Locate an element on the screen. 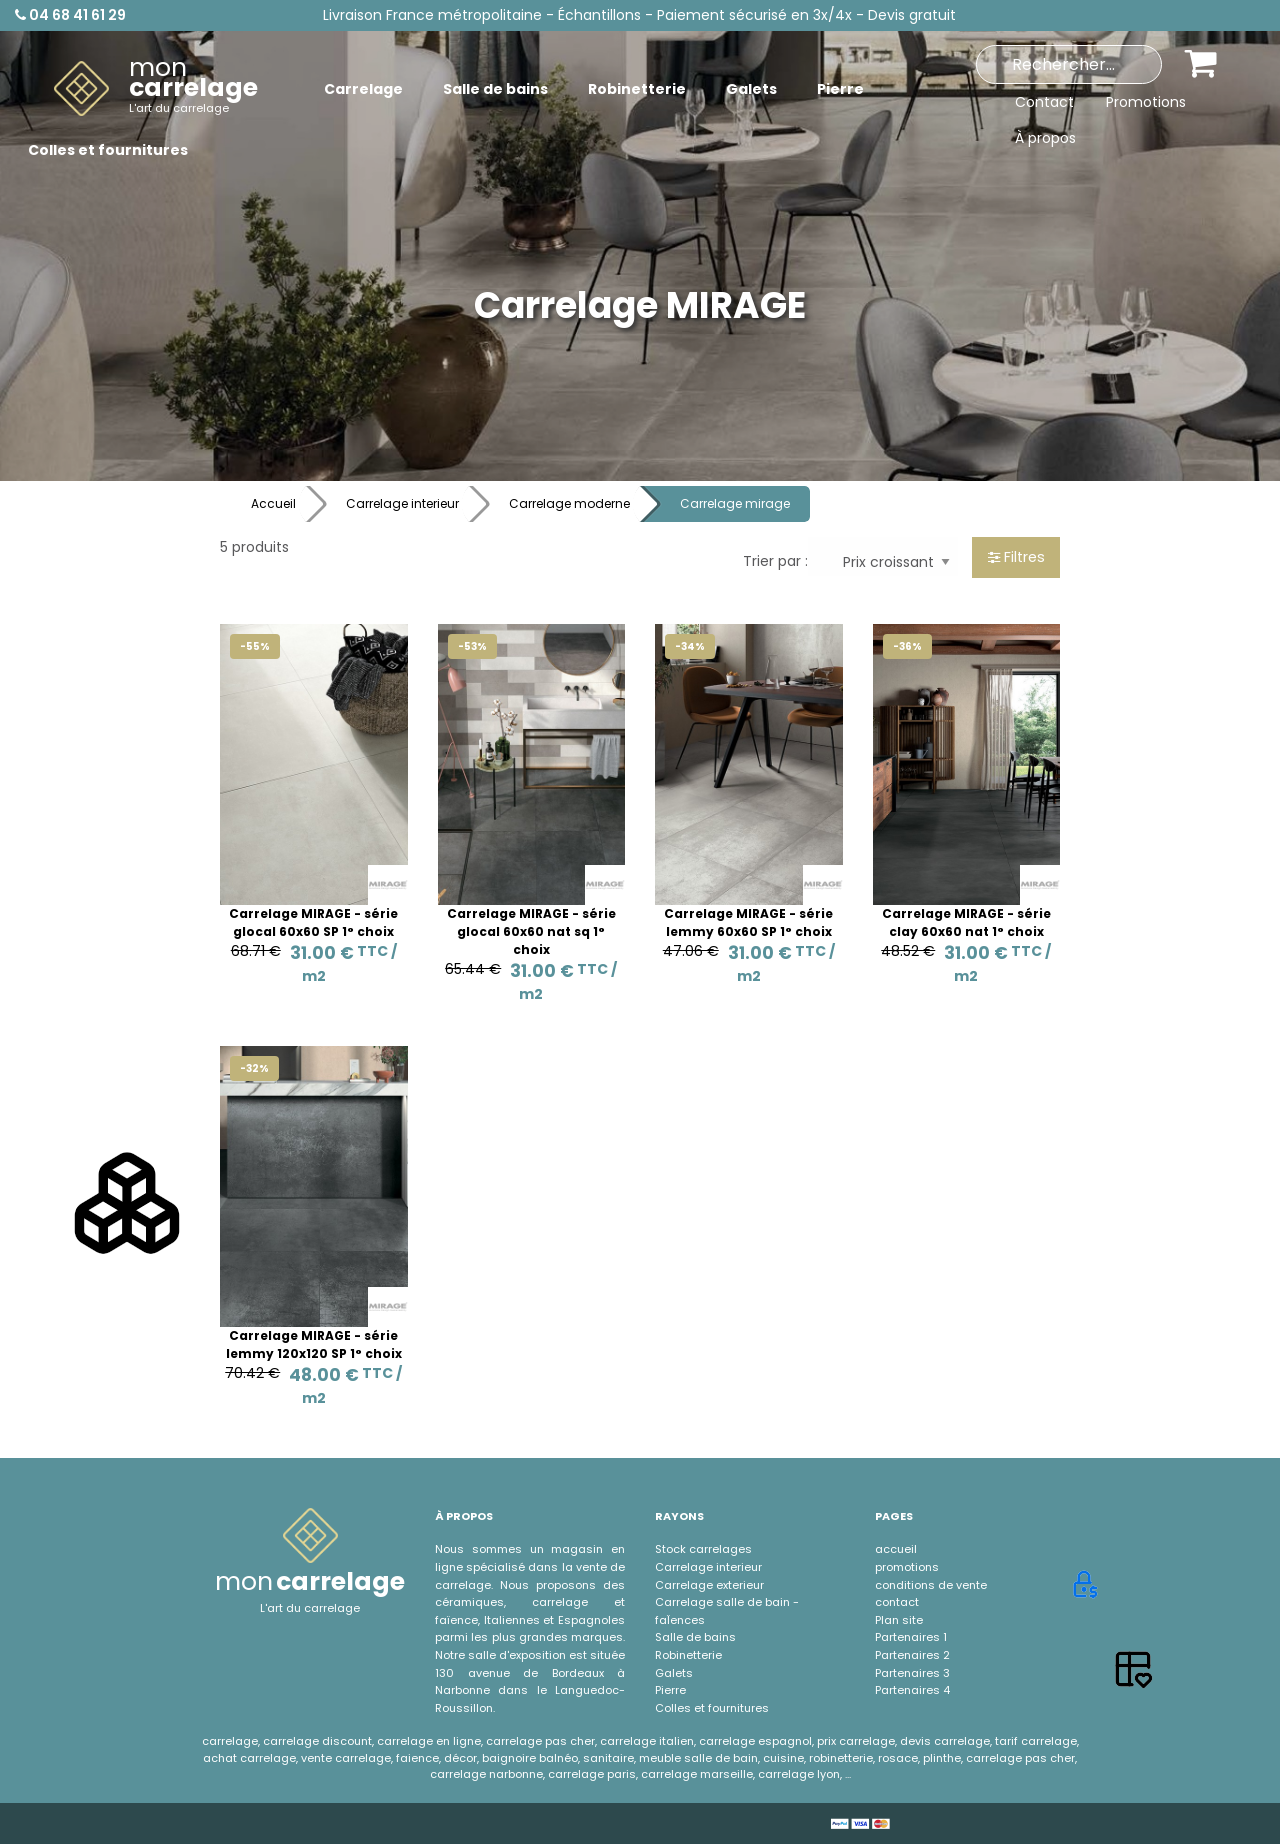  secure payment or transaction is located at coordinates (1084, 1584).